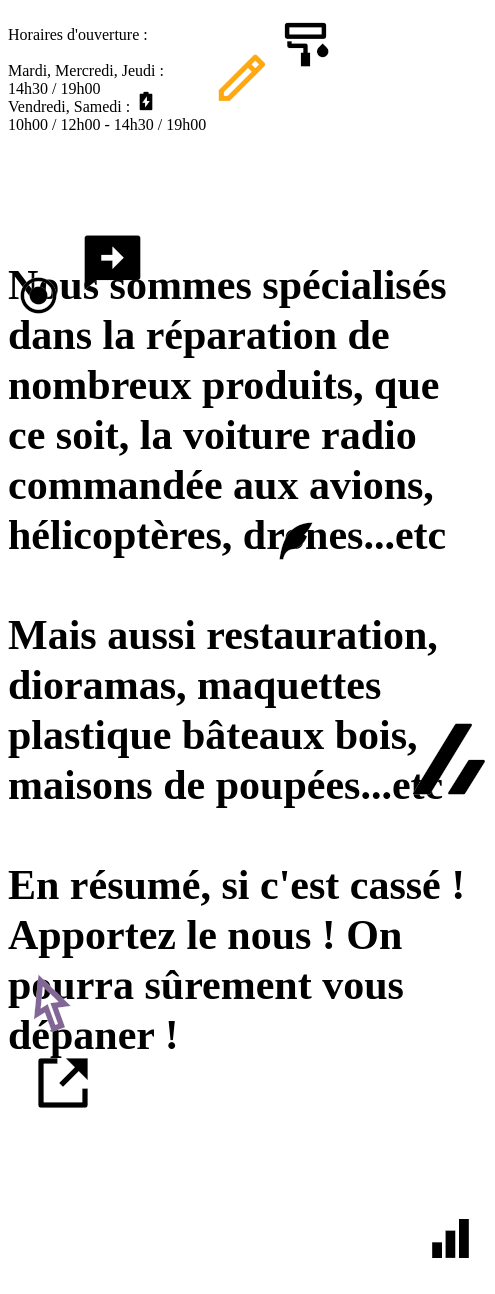 The height and width of the screenshot is (1294, 495). What do you see at coordinates (146, 101) in the screenshot?
I see `battery charging status indicator` at bounding box center [146, 101].